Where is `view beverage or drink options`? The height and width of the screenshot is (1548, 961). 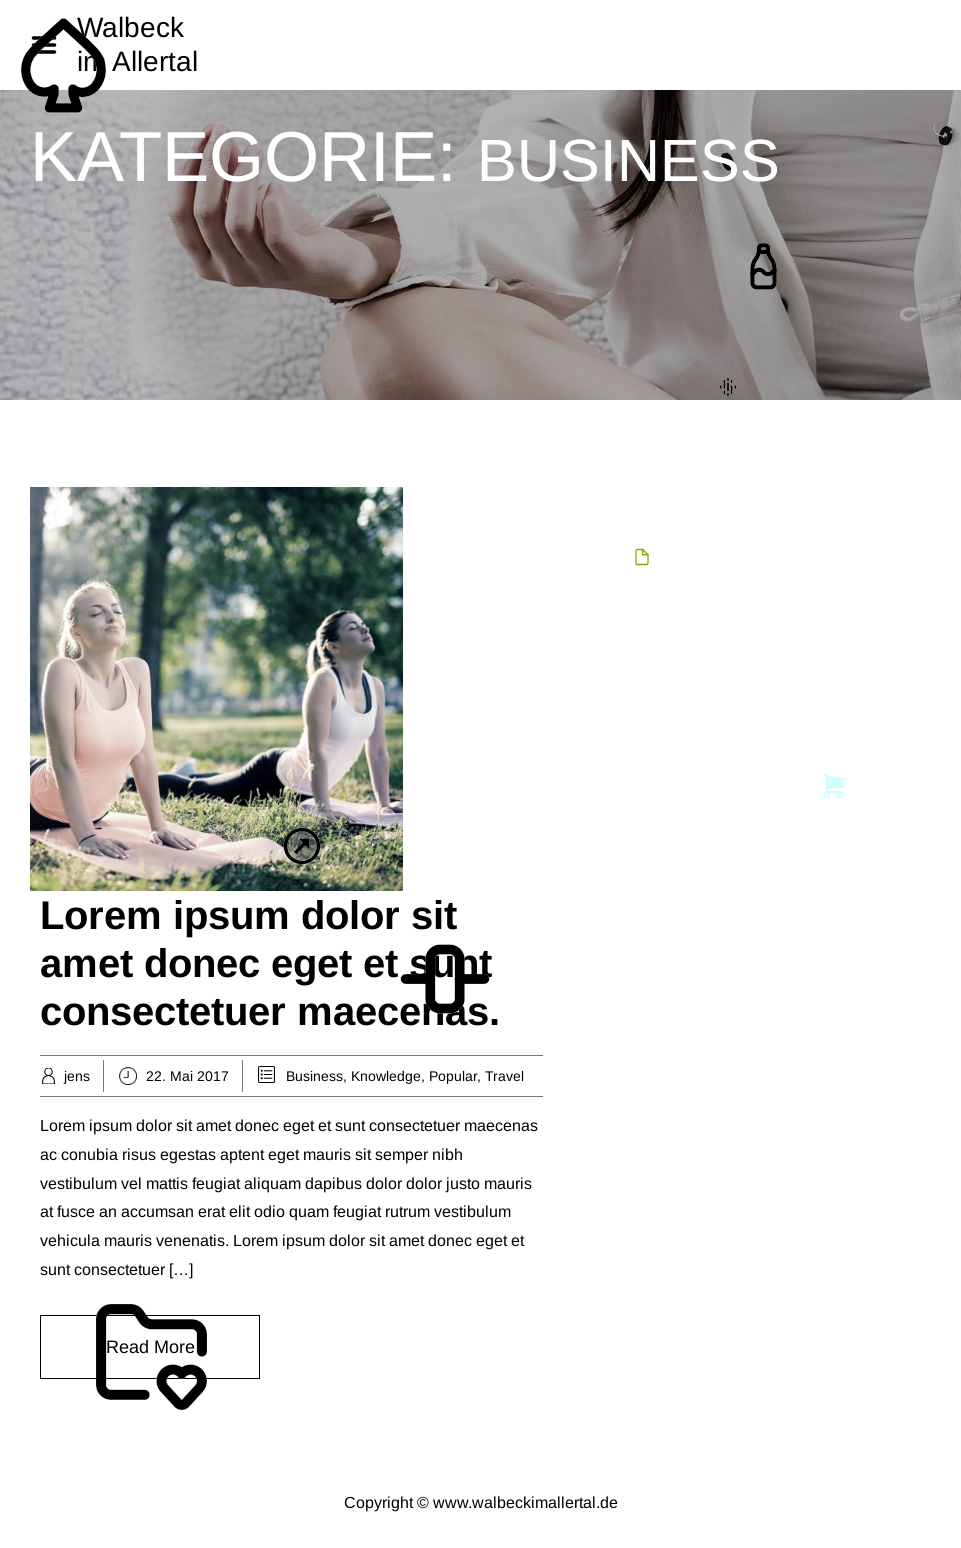 view beverage or drink options is located at coordinates (763, 267).